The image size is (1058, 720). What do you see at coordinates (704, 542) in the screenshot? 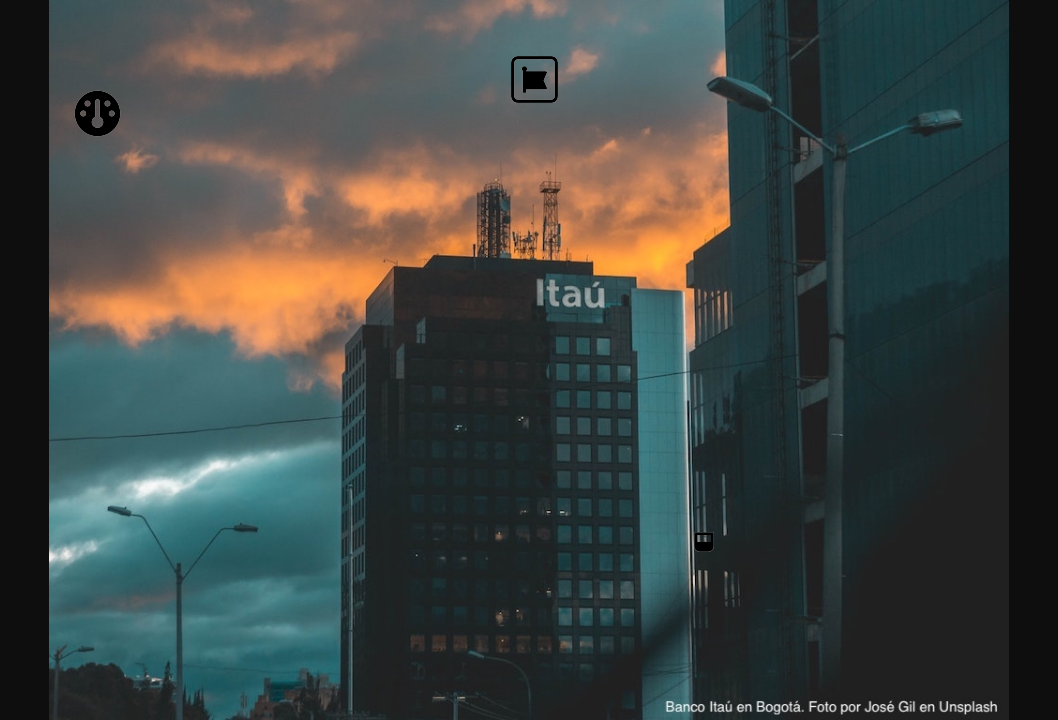
I see `view drink or beverage options` at bounding box center [704, 542].